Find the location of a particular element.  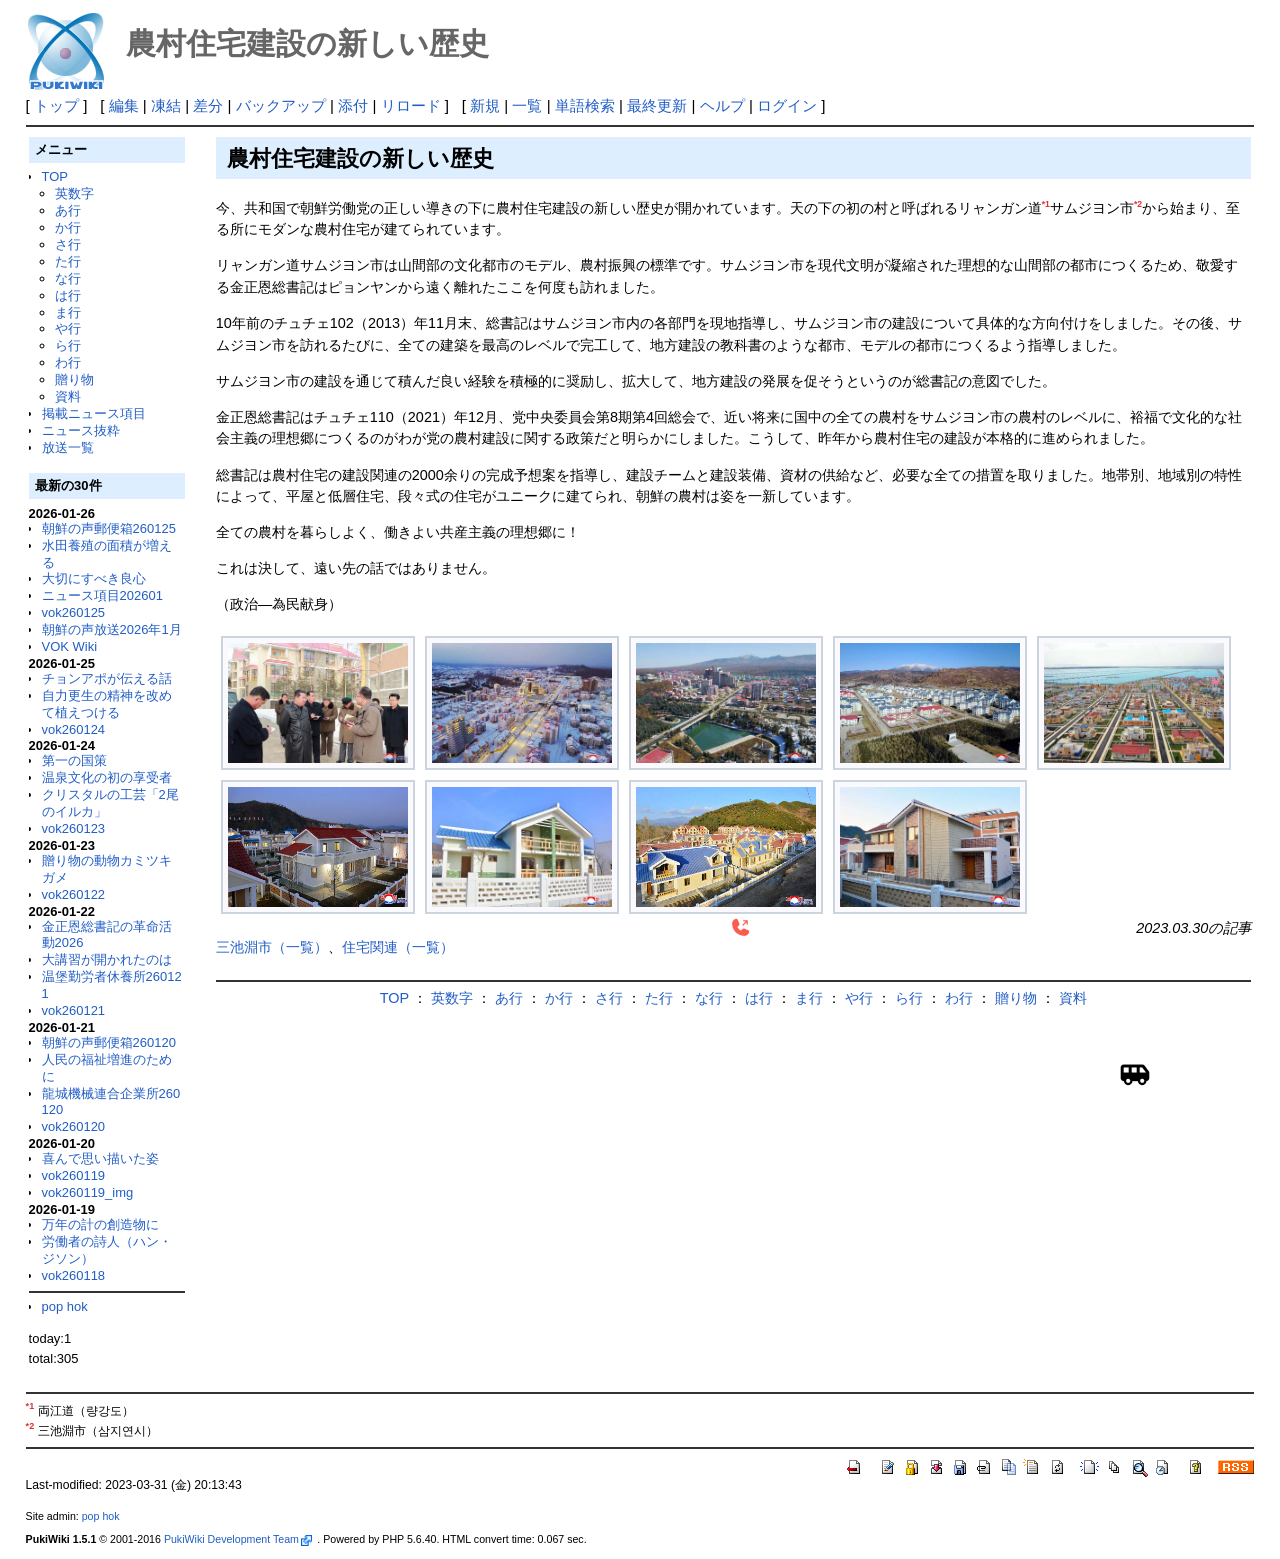

access shuttle or transportation services is located at coordinates (1135, 1074).